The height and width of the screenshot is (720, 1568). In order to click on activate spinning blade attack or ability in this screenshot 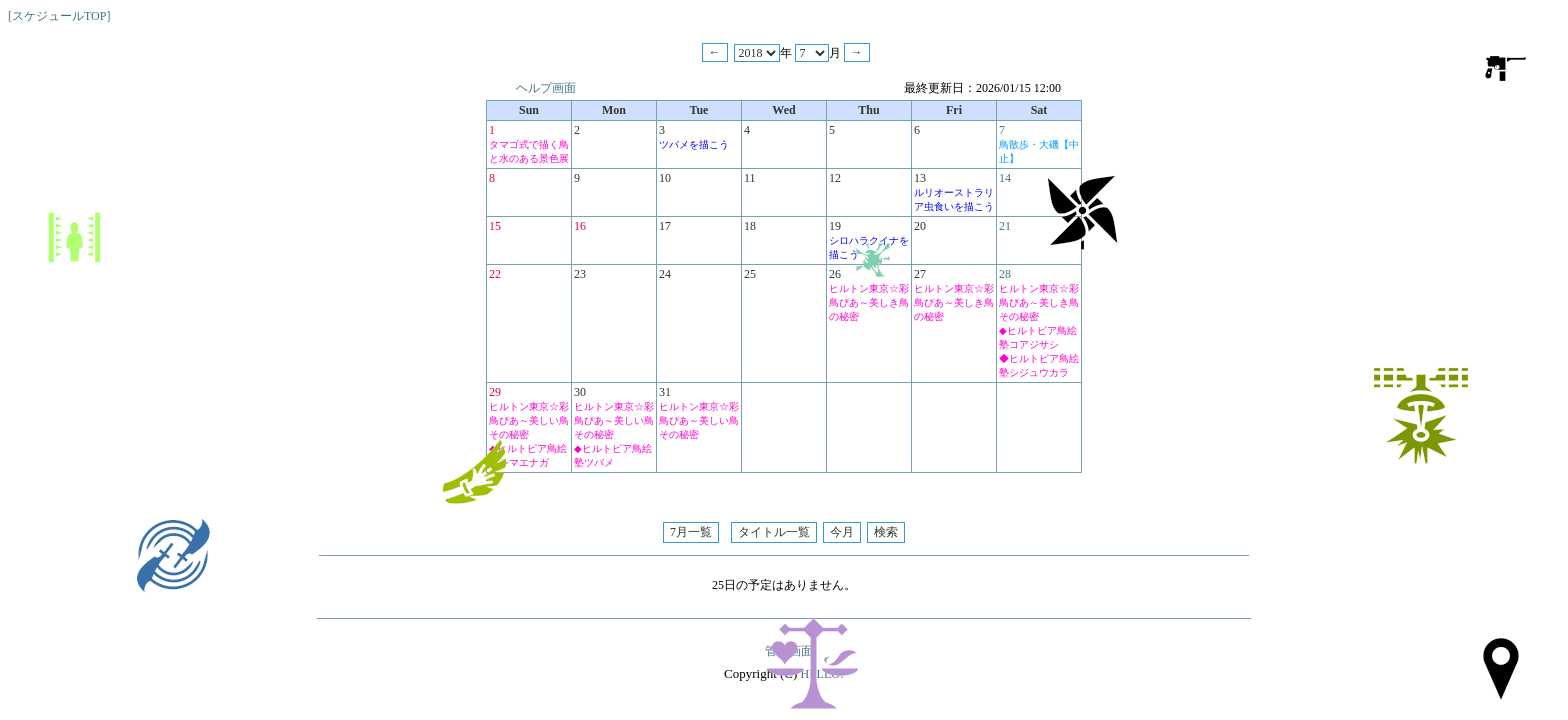, I will do `click(173, 555)`.